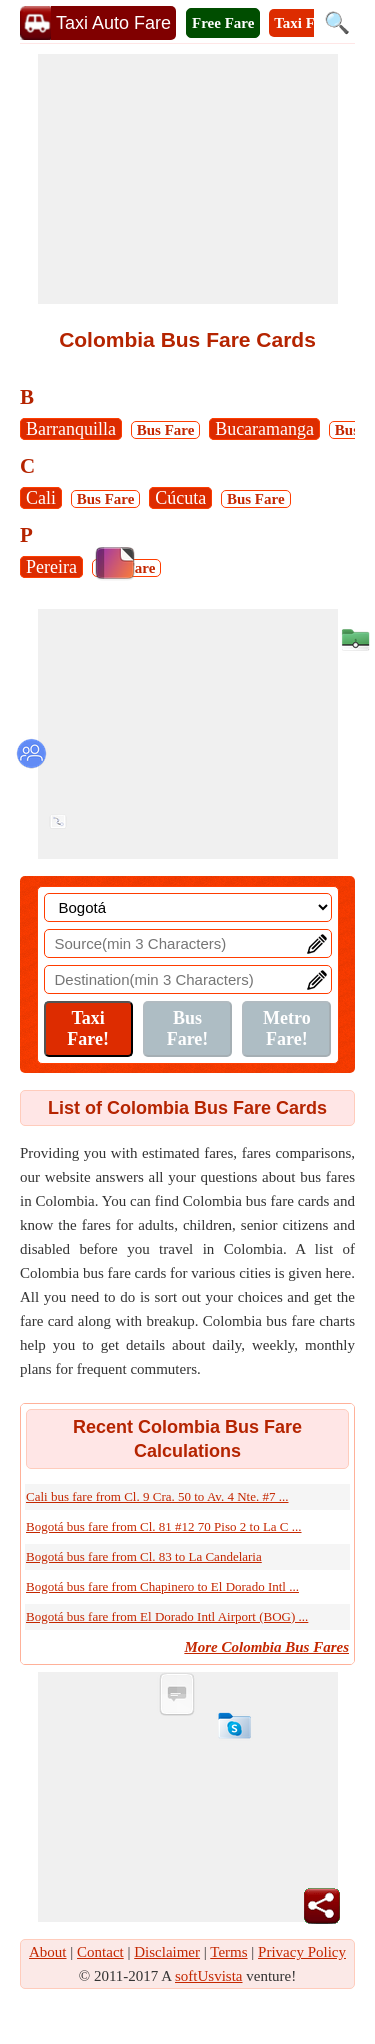  I want to click on access user account and personal settings, so click(31, 753).